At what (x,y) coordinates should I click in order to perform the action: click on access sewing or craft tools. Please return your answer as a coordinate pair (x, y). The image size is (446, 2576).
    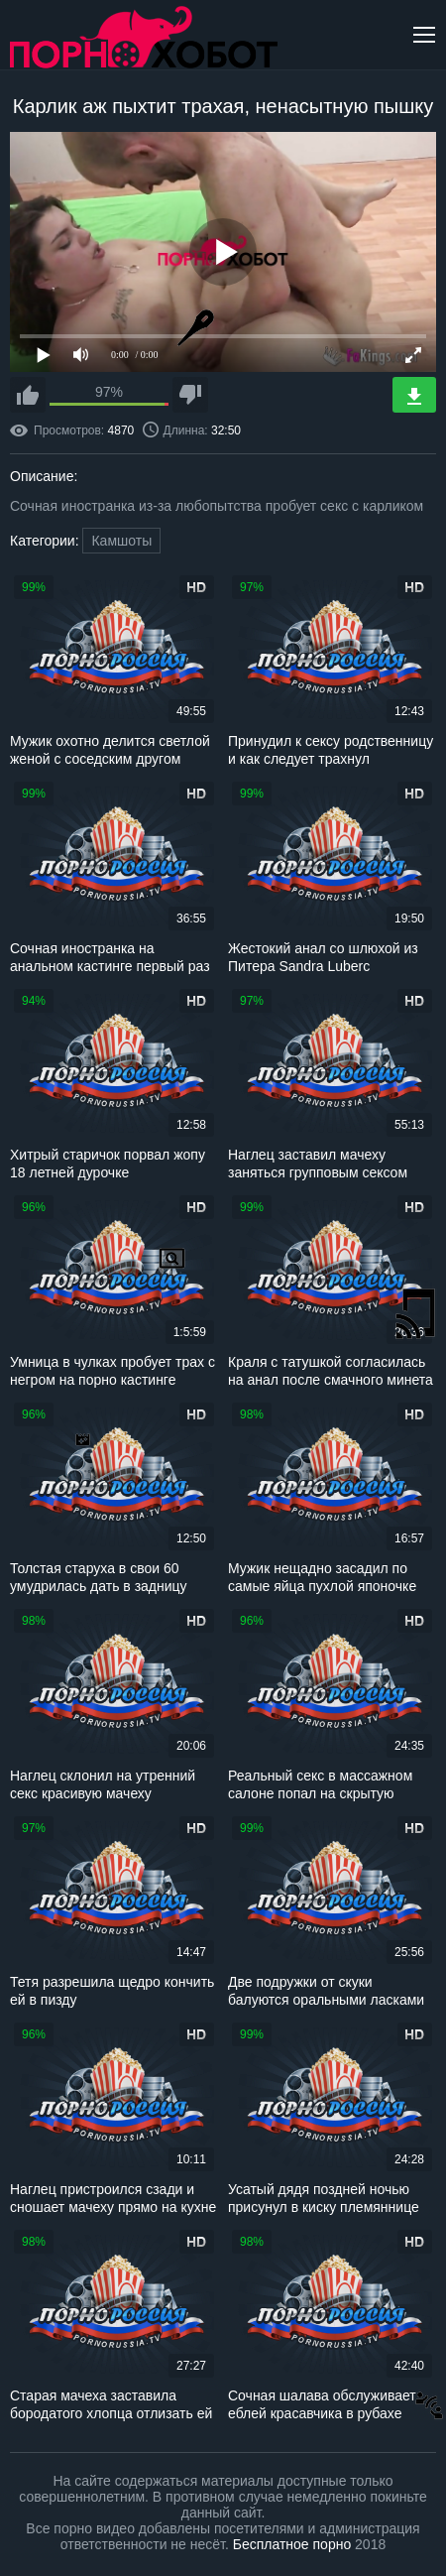
    Looking at the image, I should click on (195, 327).